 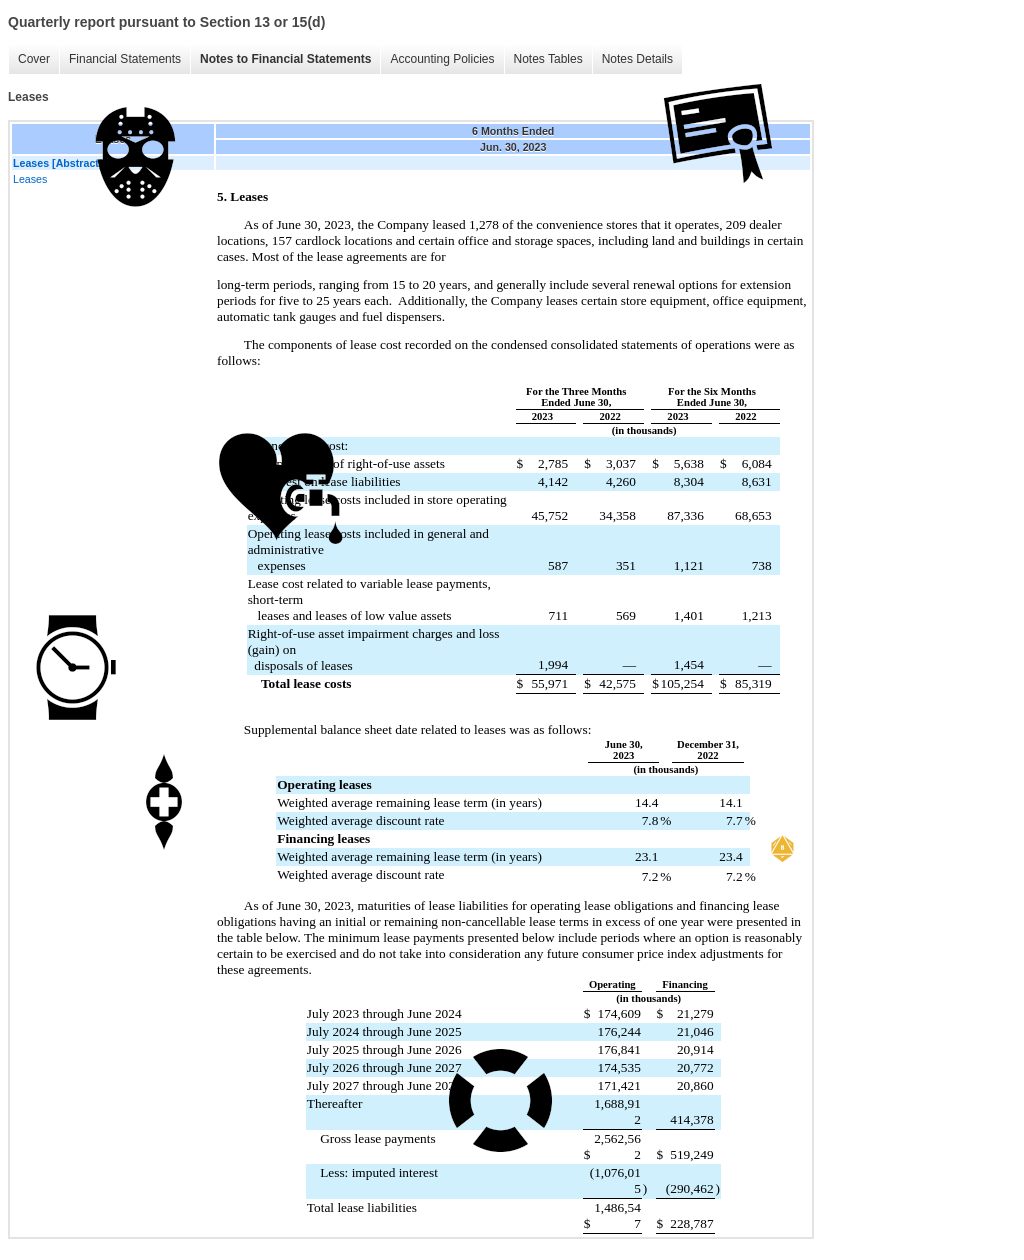 What do you see at coordinates (718, 128) in the screenshot?
I see `view your certificates or achievements` at bounding box center [718, 128].